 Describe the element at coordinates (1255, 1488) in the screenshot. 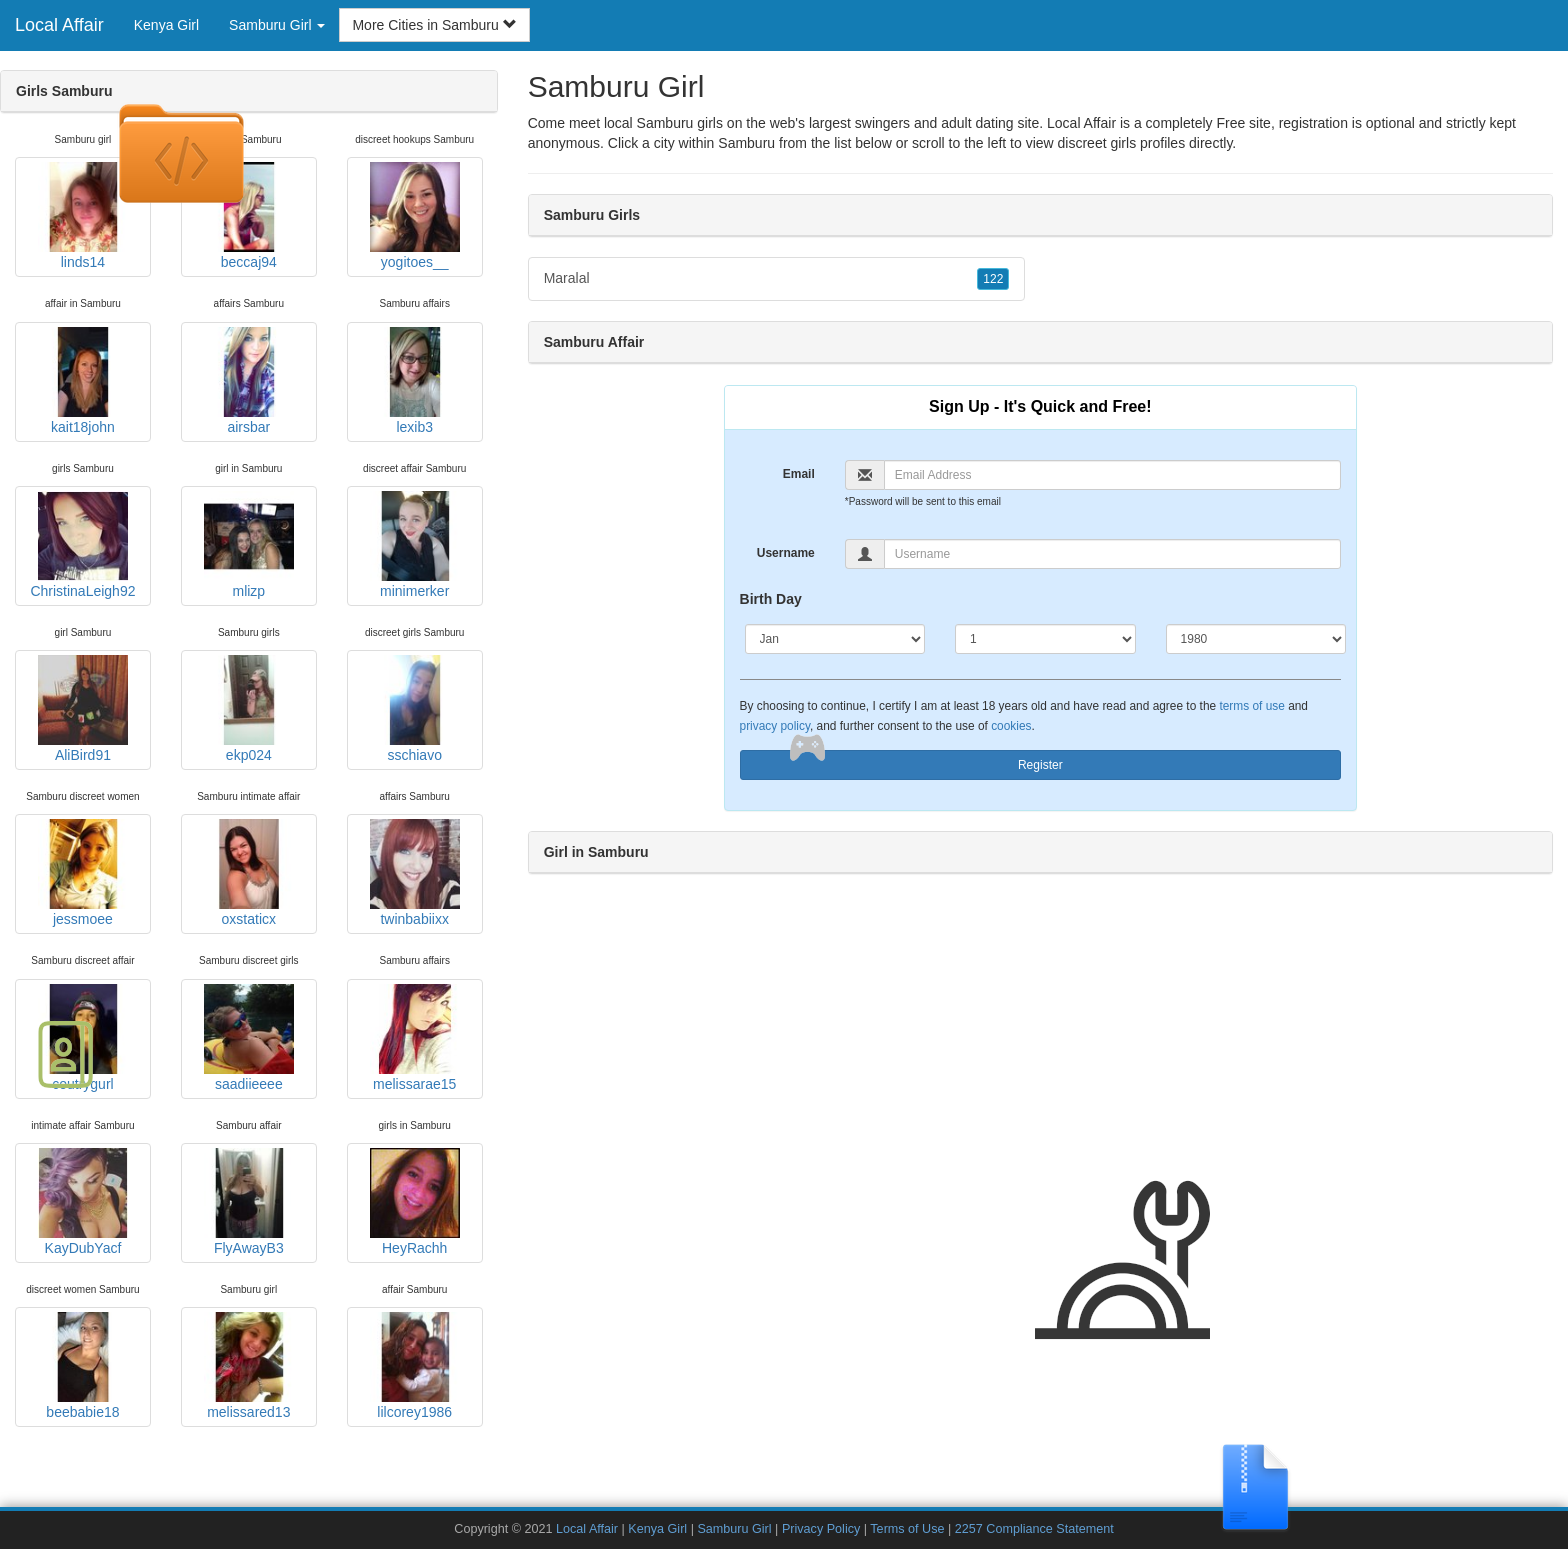

I see `a compressed or archived software file` at that location.